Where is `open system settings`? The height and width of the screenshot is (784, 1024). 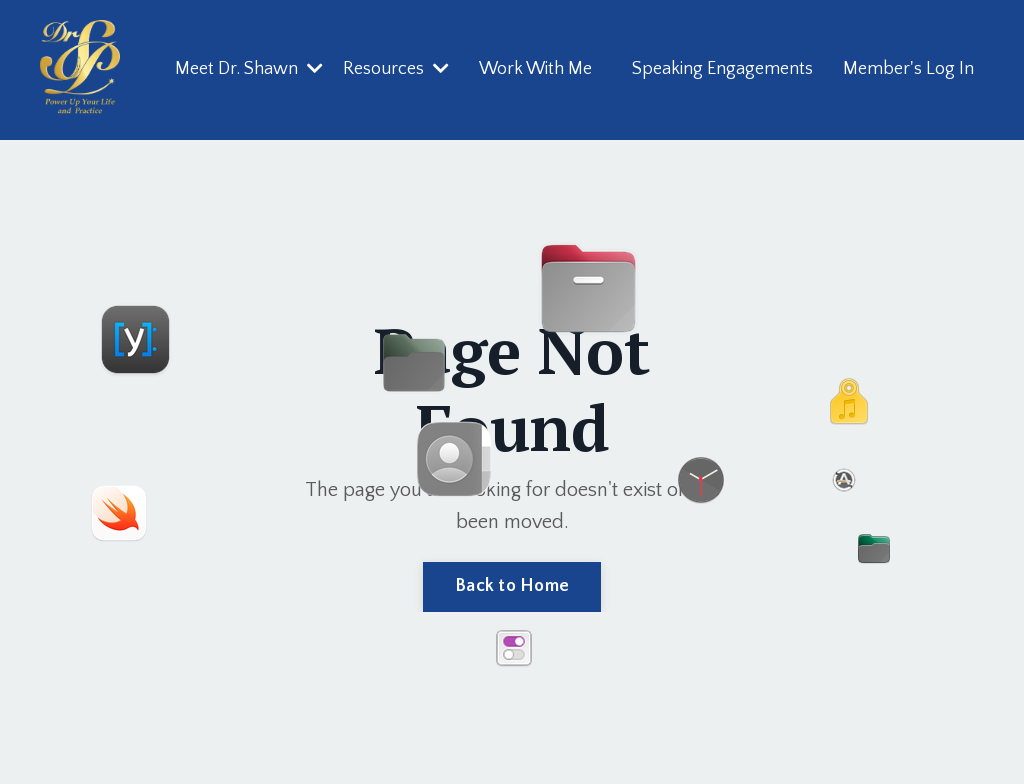
open system settings is located at coordinates (514, 648).